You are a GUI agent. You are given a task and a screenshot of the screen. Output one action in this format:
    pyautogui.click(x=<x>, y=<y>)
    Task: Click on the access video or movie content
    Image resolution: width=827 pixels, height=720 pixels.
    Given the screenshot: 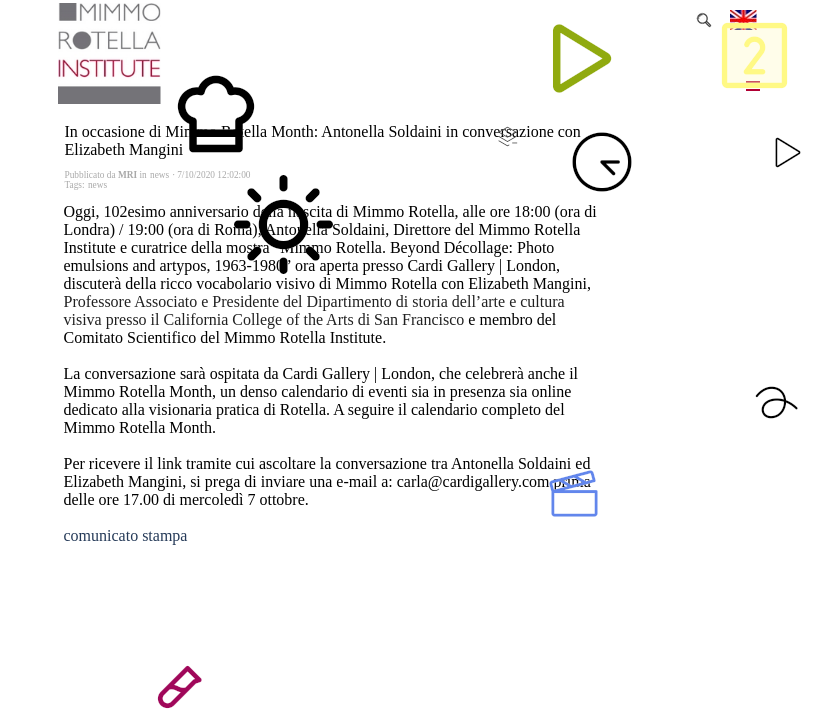 What is the action you would take?
    pyautogui.click(x=574, y=495)
    